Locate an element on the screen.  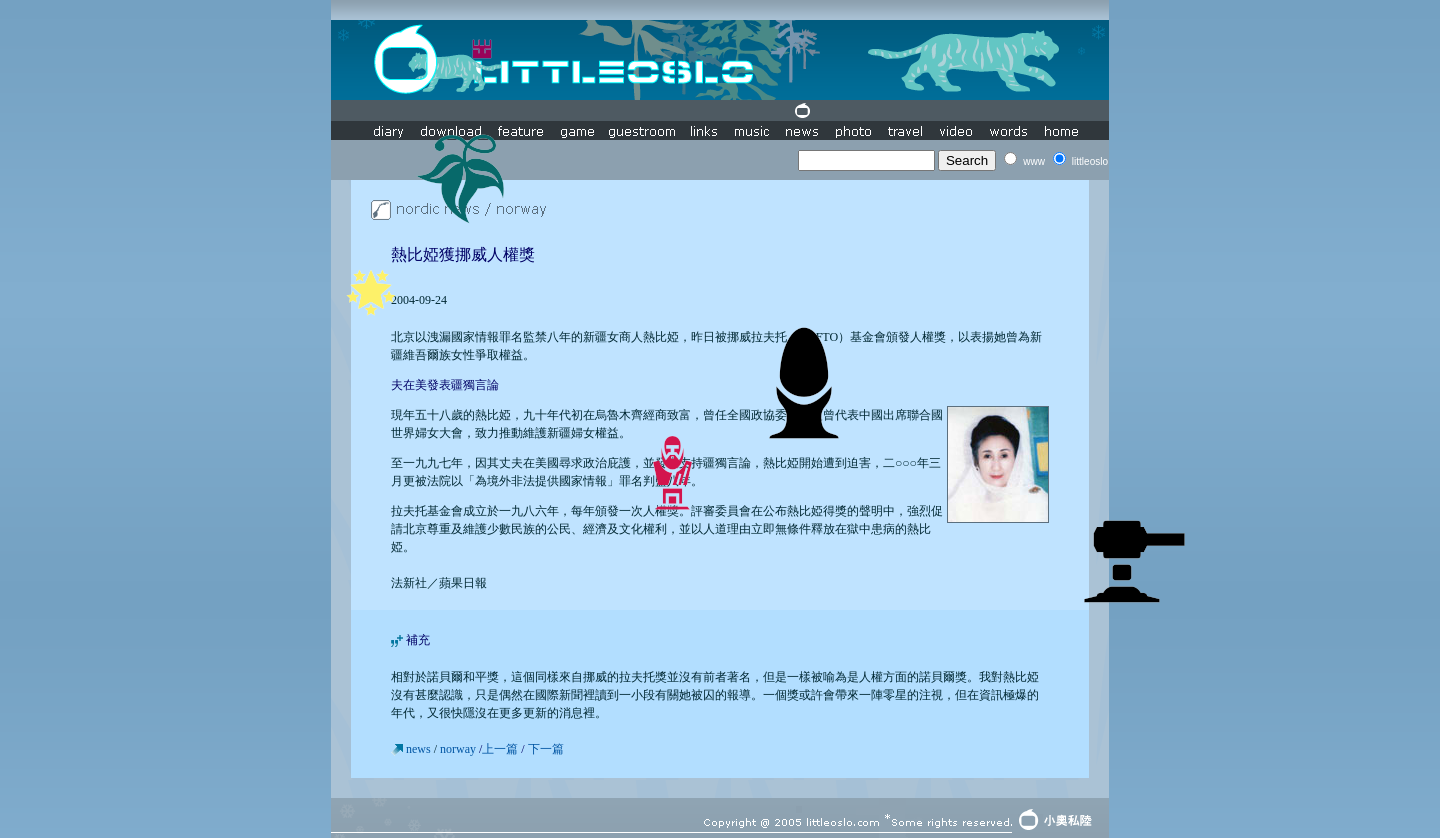
turret defense unit in a strategy game is located at coordinates (1134, 561).